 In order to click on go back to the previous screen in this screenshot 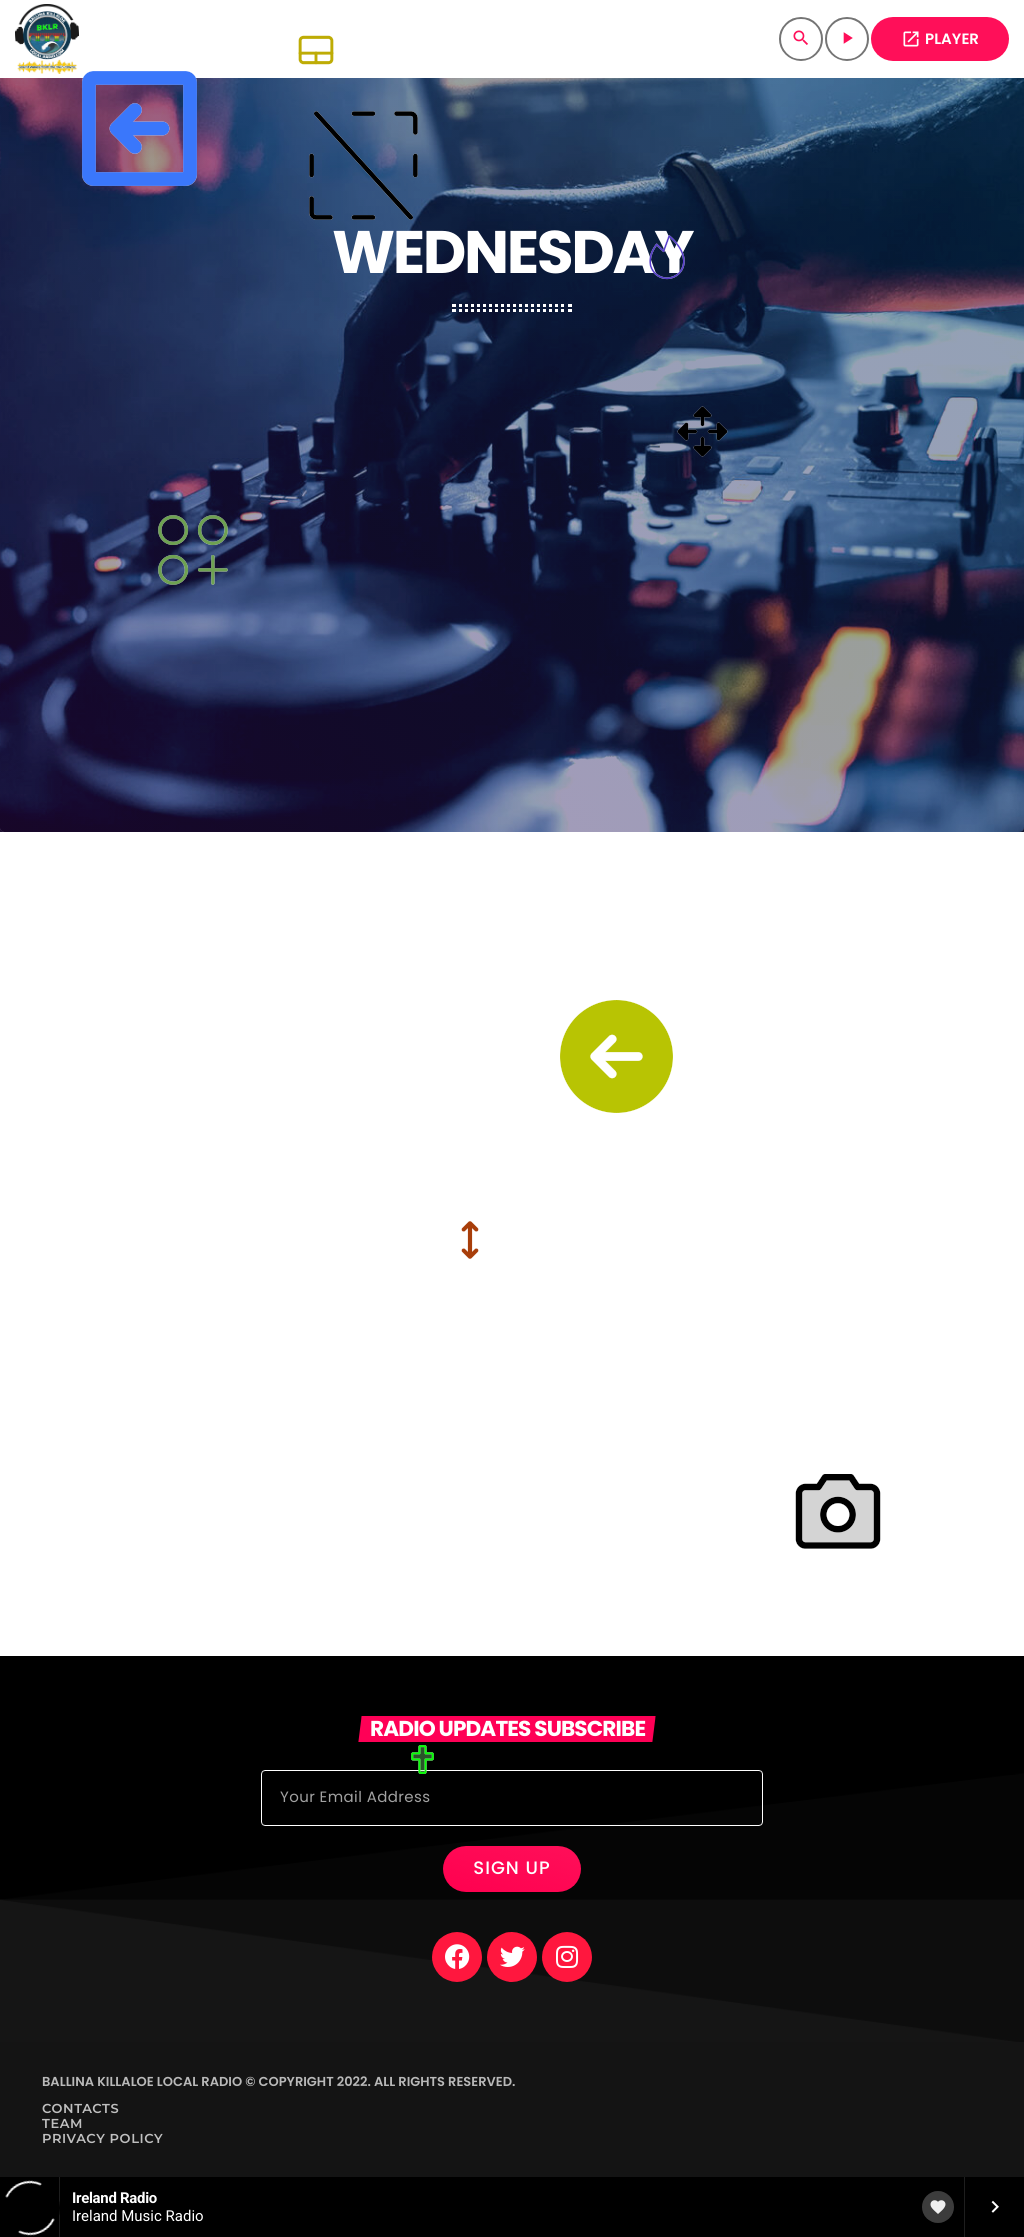, I will do `click(616, 1056)`.